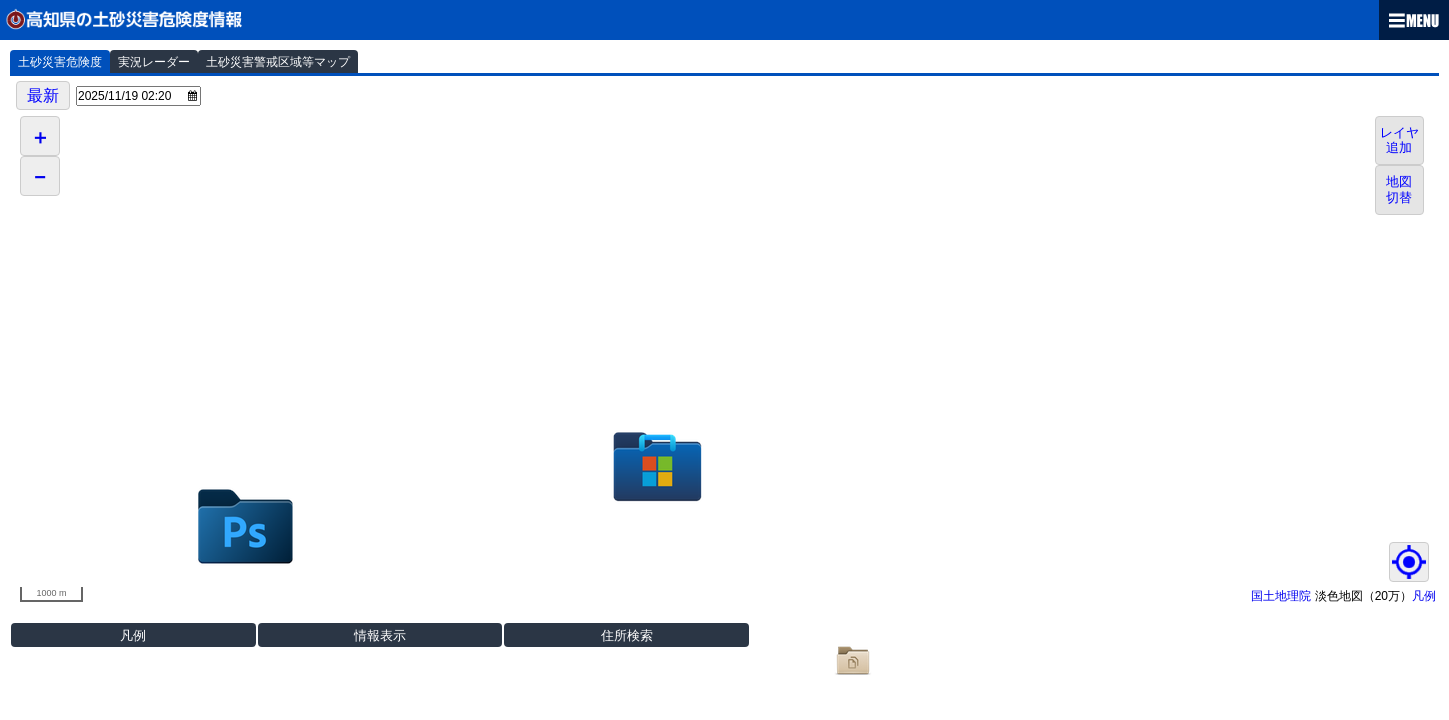  Describe the element at coordinates (245, 529) in the screenshot. I see `open folder containing adobe photoshop files` at that location.